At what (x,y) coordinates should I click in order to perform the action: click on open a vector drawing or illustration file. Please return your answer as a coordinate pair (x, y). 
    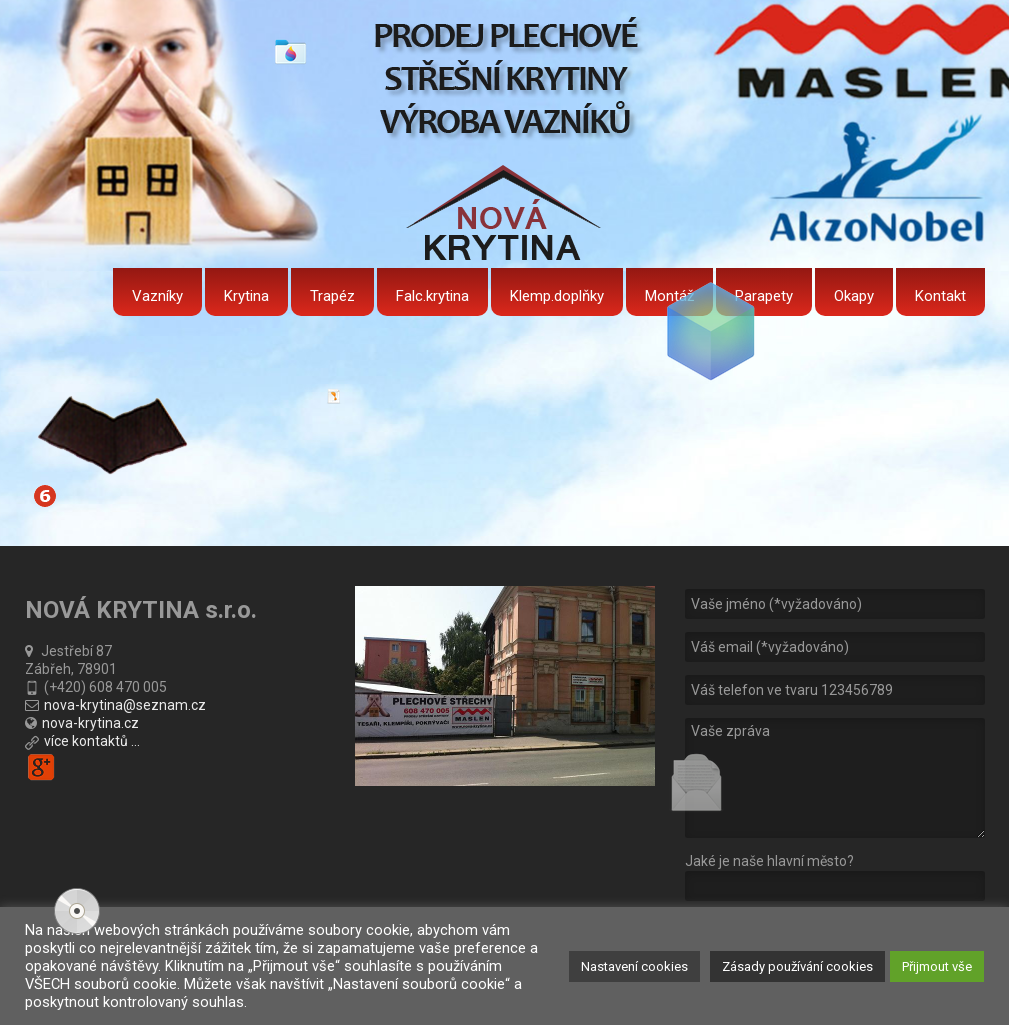
    Looking at the image, I should click on (334, 396).